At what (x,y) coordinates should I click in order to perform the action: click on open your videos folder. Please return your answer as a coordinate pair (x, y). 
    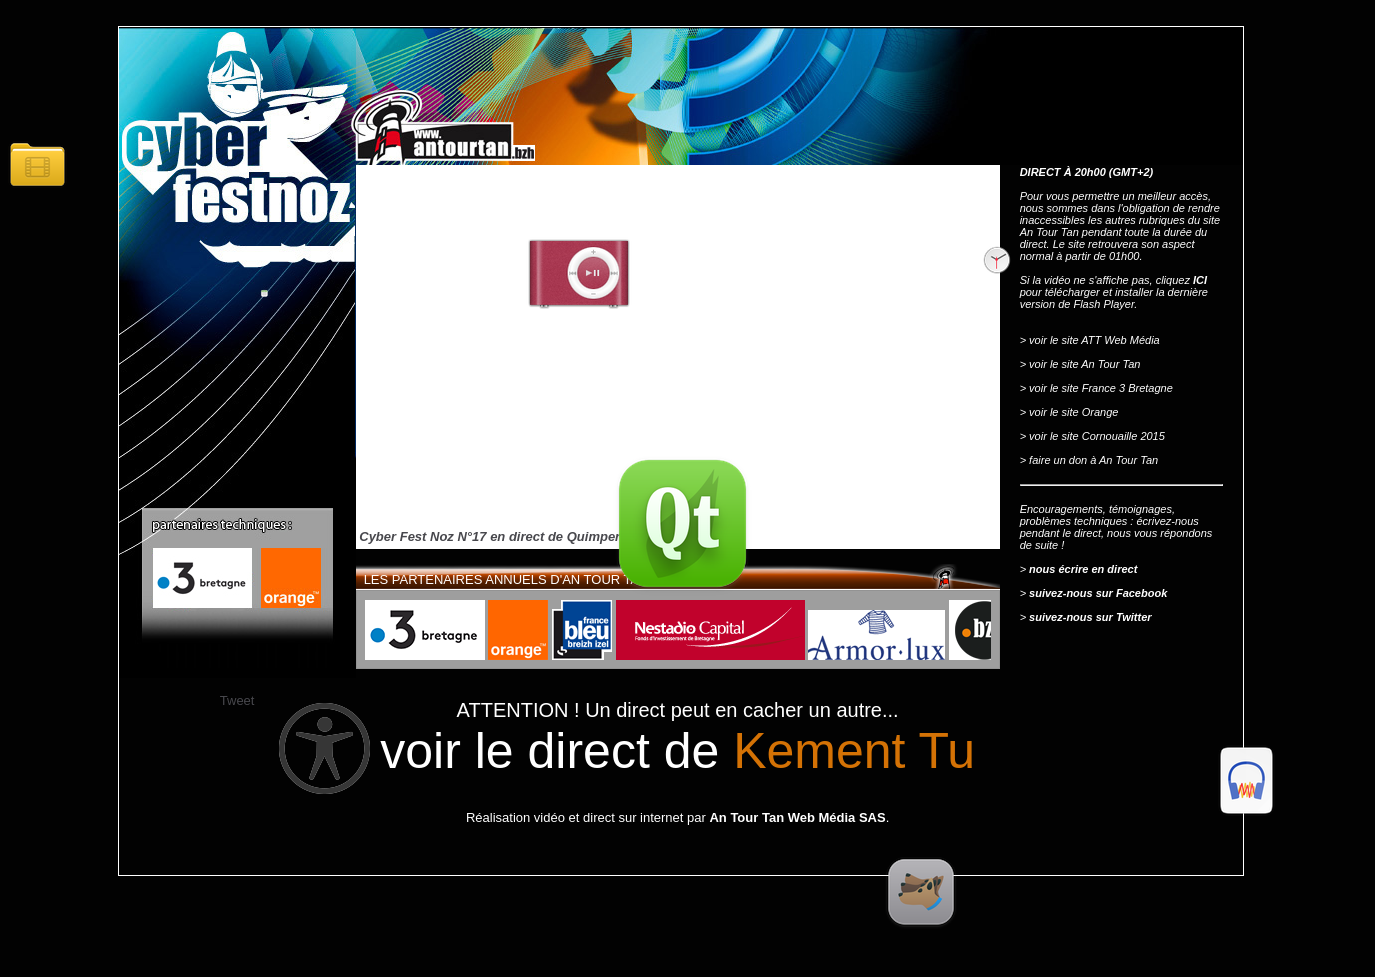
    Looking at the image, I should click on (37, 164).